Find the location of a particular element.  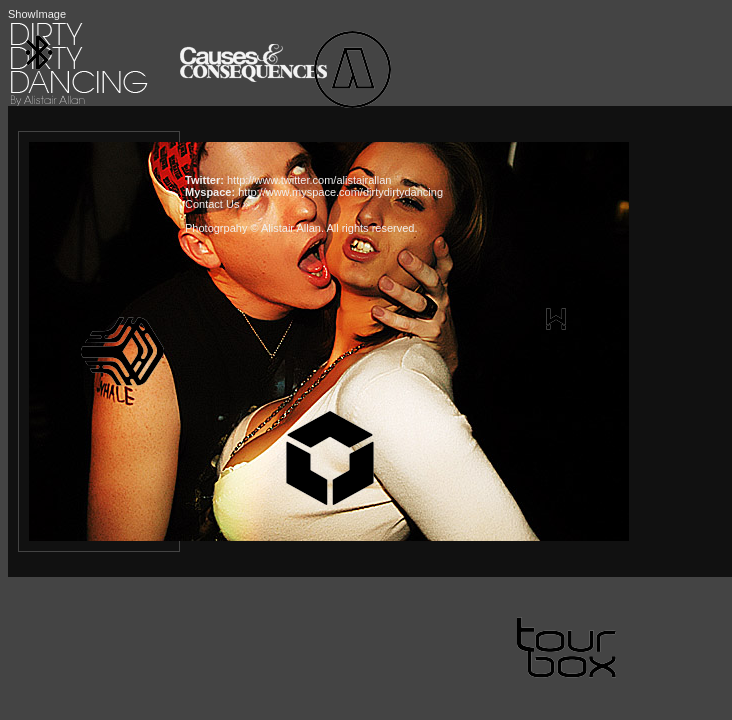

open akiflow productivity app is located at coordinates (352, 69).